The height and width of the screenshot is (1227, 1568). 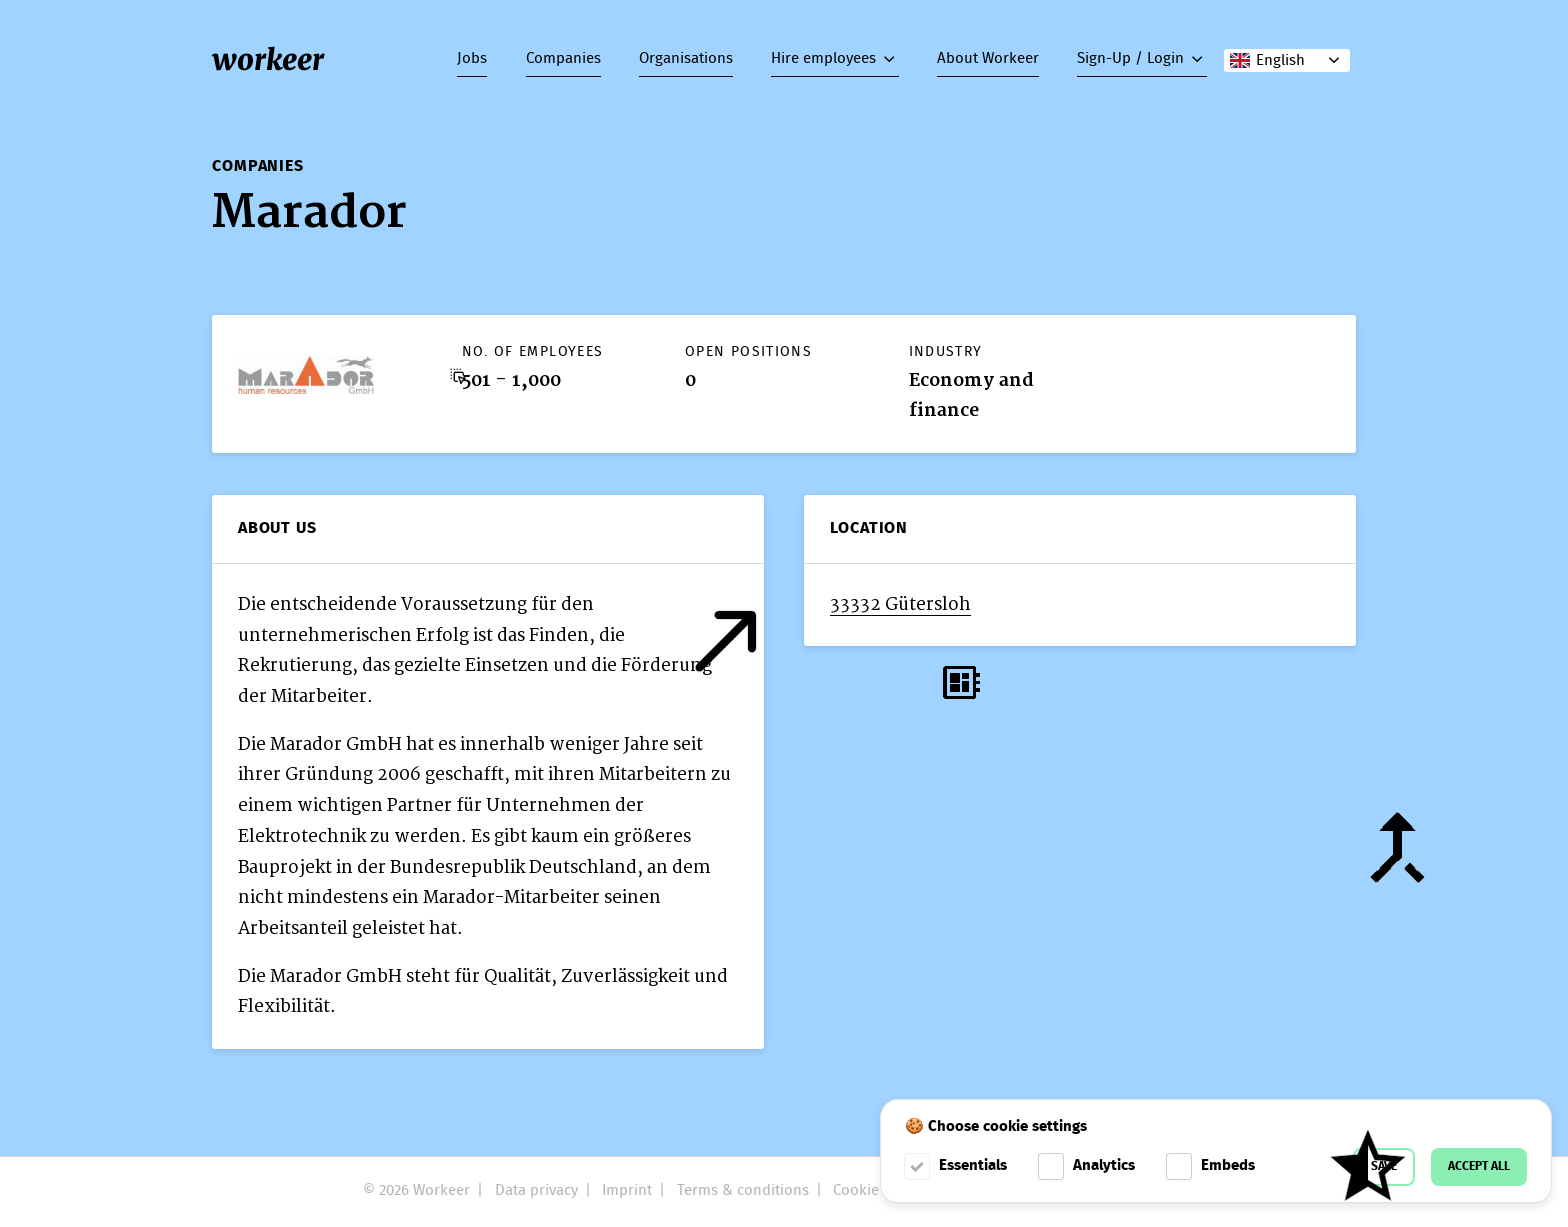 I want to click on access developer or hardware settings, so click(x=961, y=682).